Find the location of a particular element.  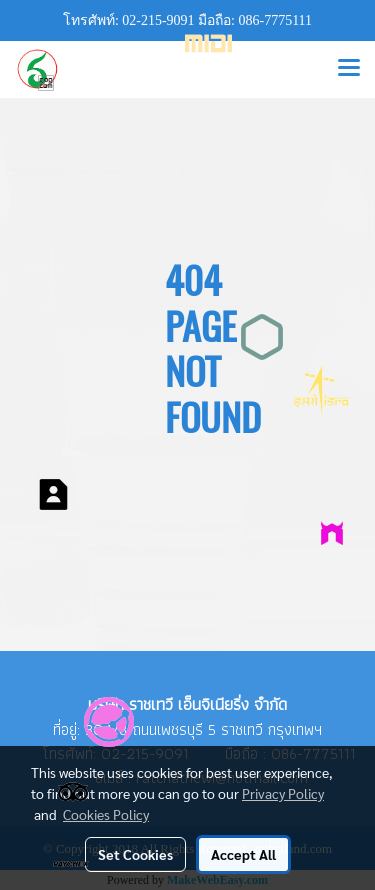

visit Artifact Hub website is located at coordinates (262, 337).